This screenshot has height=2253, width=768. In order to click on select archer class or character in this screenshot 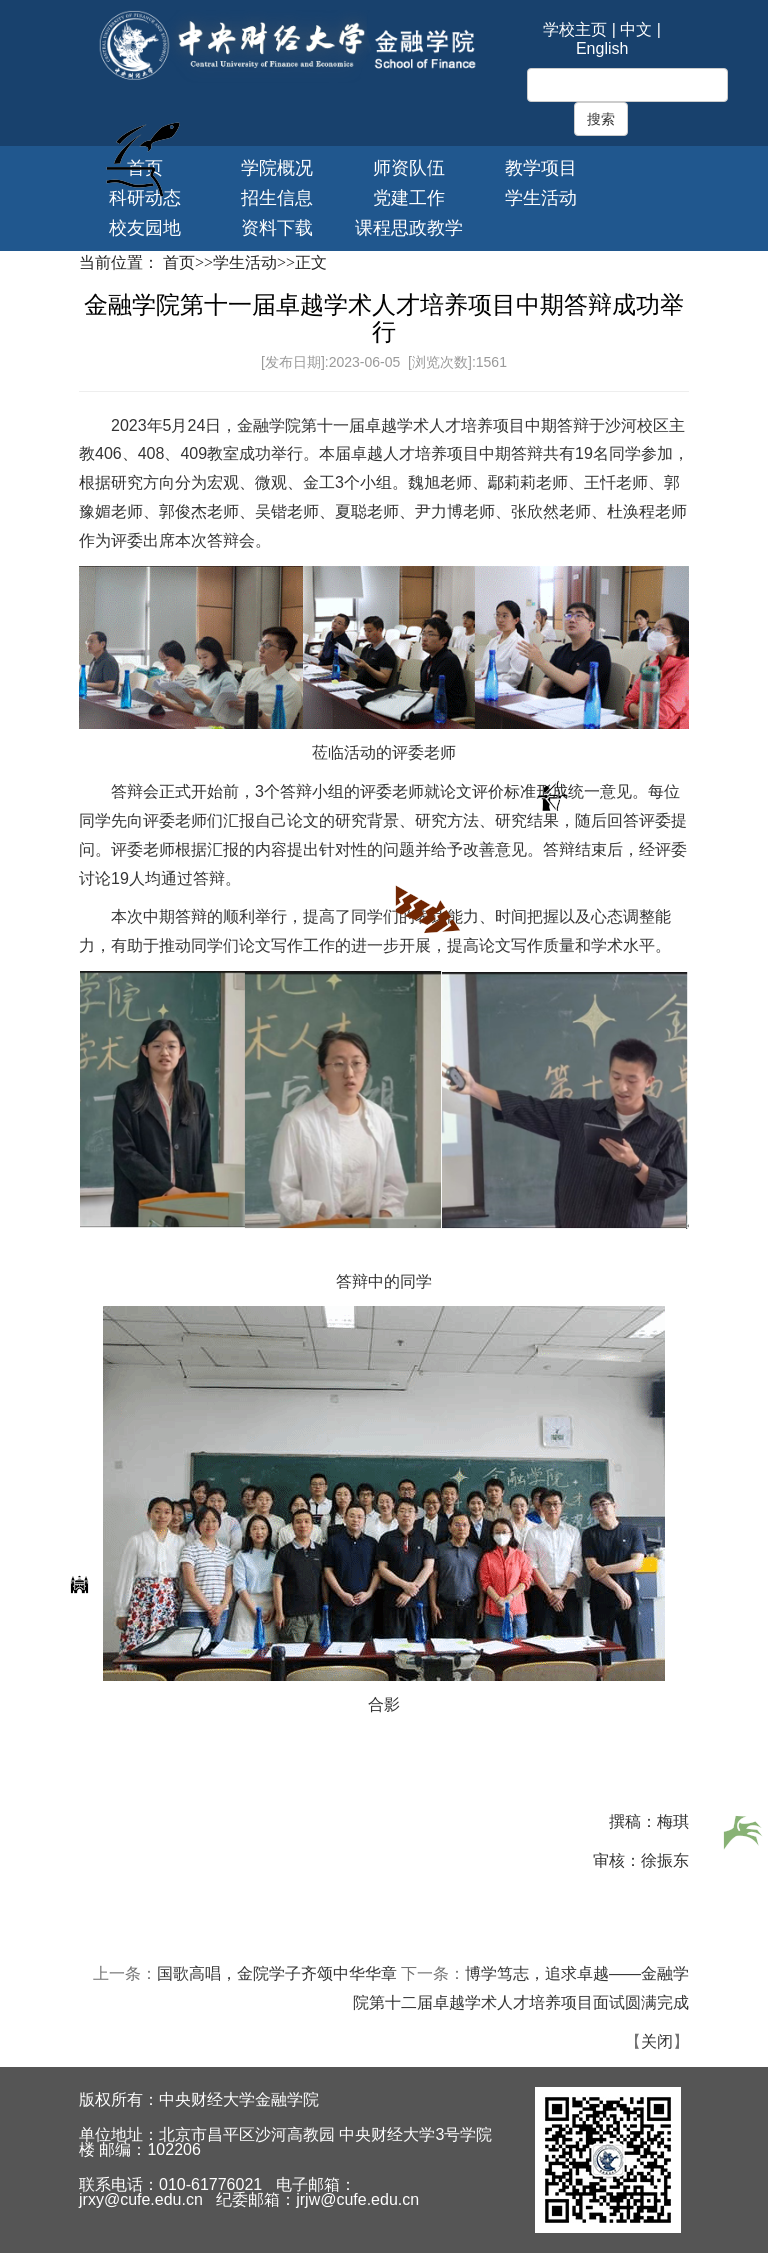, I will do `click(552, 795)`.